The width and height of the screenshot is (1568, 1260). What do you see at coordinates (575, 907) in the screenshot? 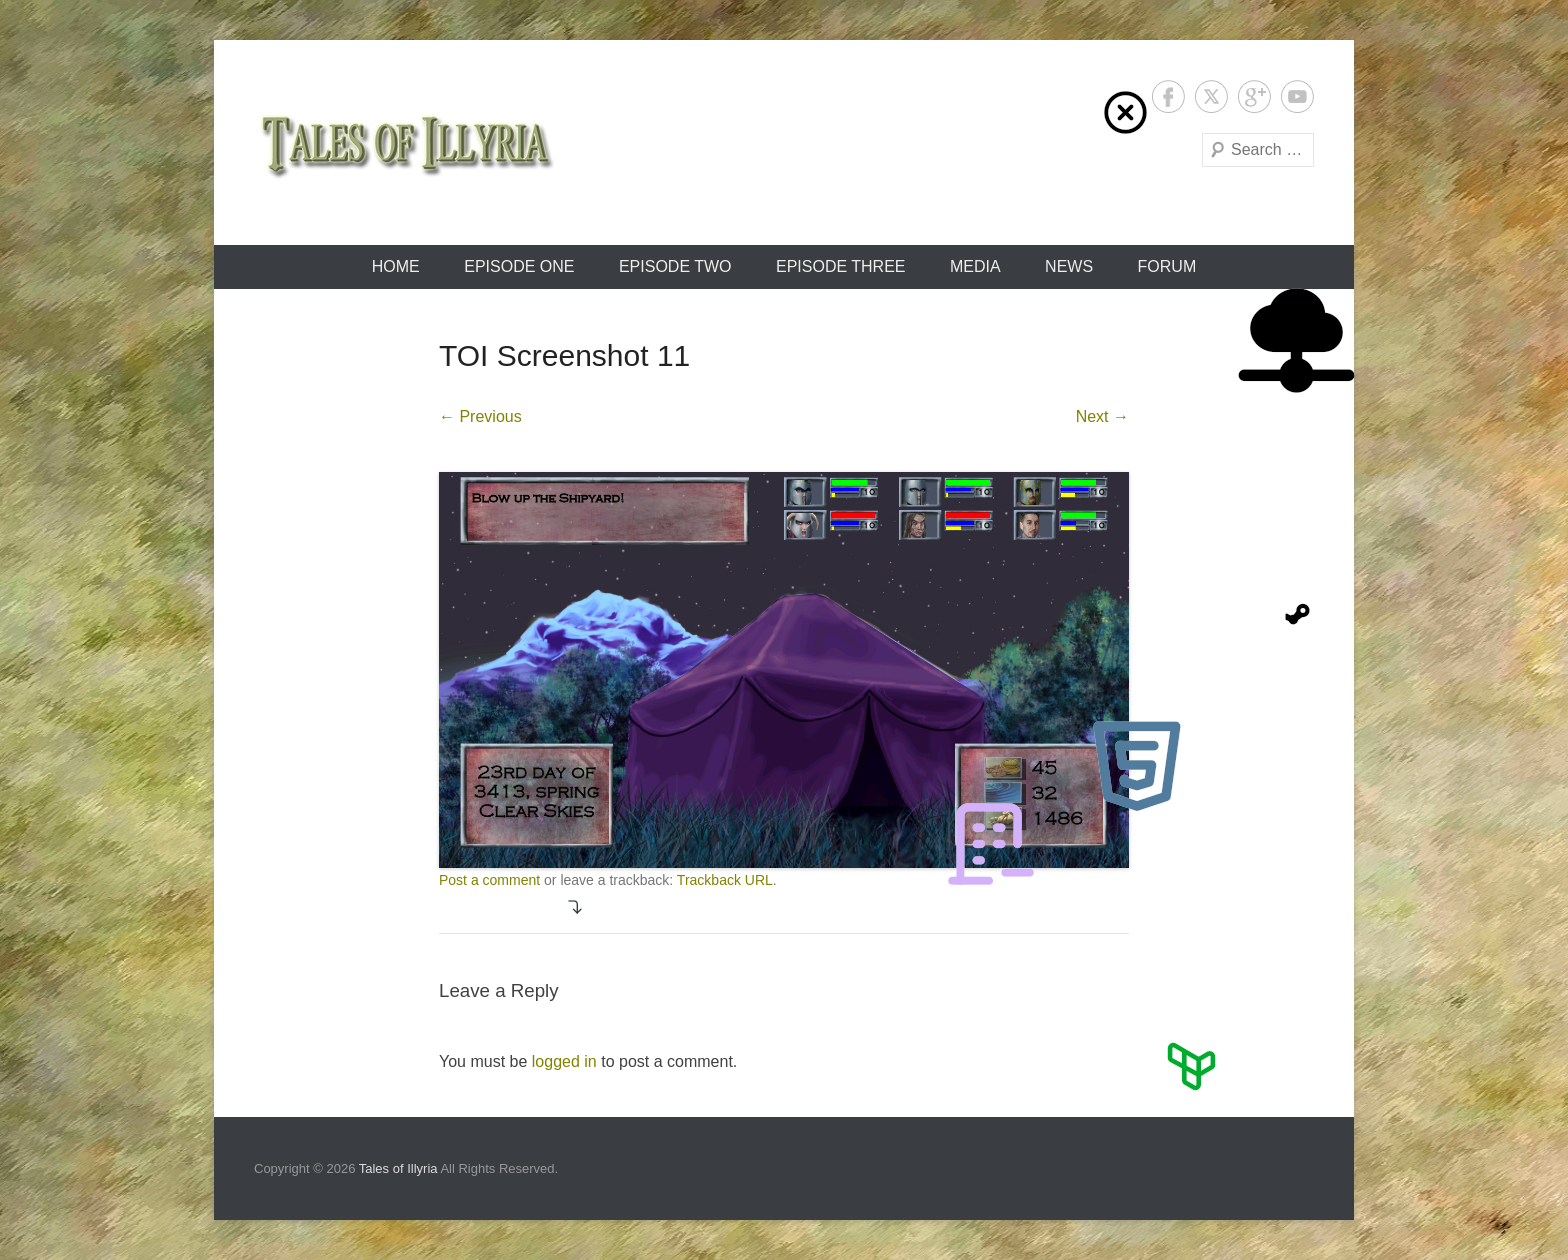
I see `navigate right then down` at bounding box center [575, 907].